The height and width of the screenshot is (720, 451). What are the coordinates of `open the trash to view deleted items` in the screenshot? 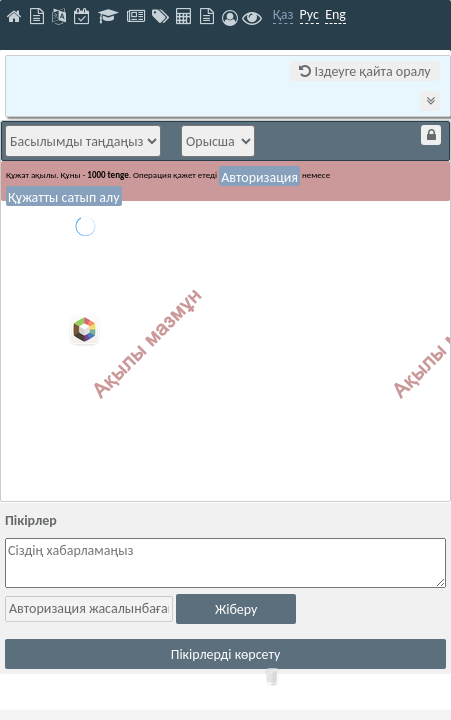 It's located at (272, 676).